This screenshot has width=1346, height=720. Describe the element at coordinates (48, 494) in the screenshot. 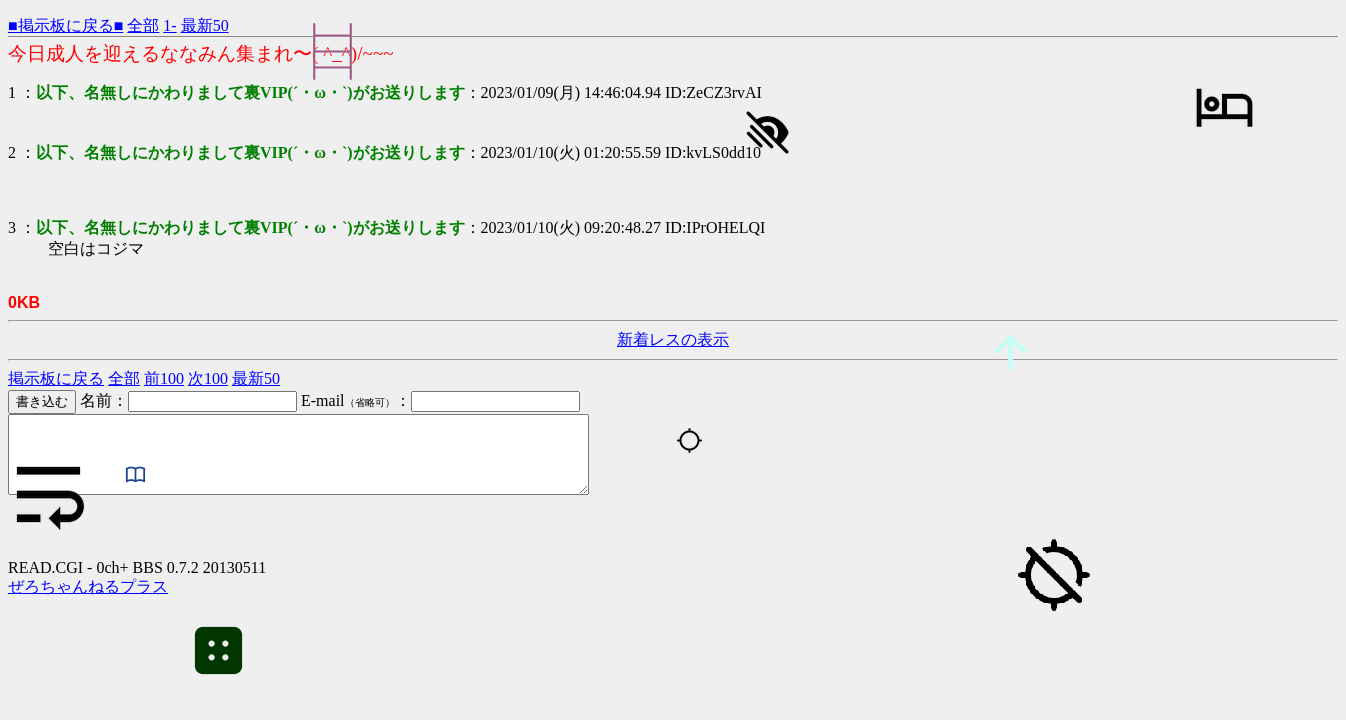

I see `toggle text wrapping in a document` at that location.